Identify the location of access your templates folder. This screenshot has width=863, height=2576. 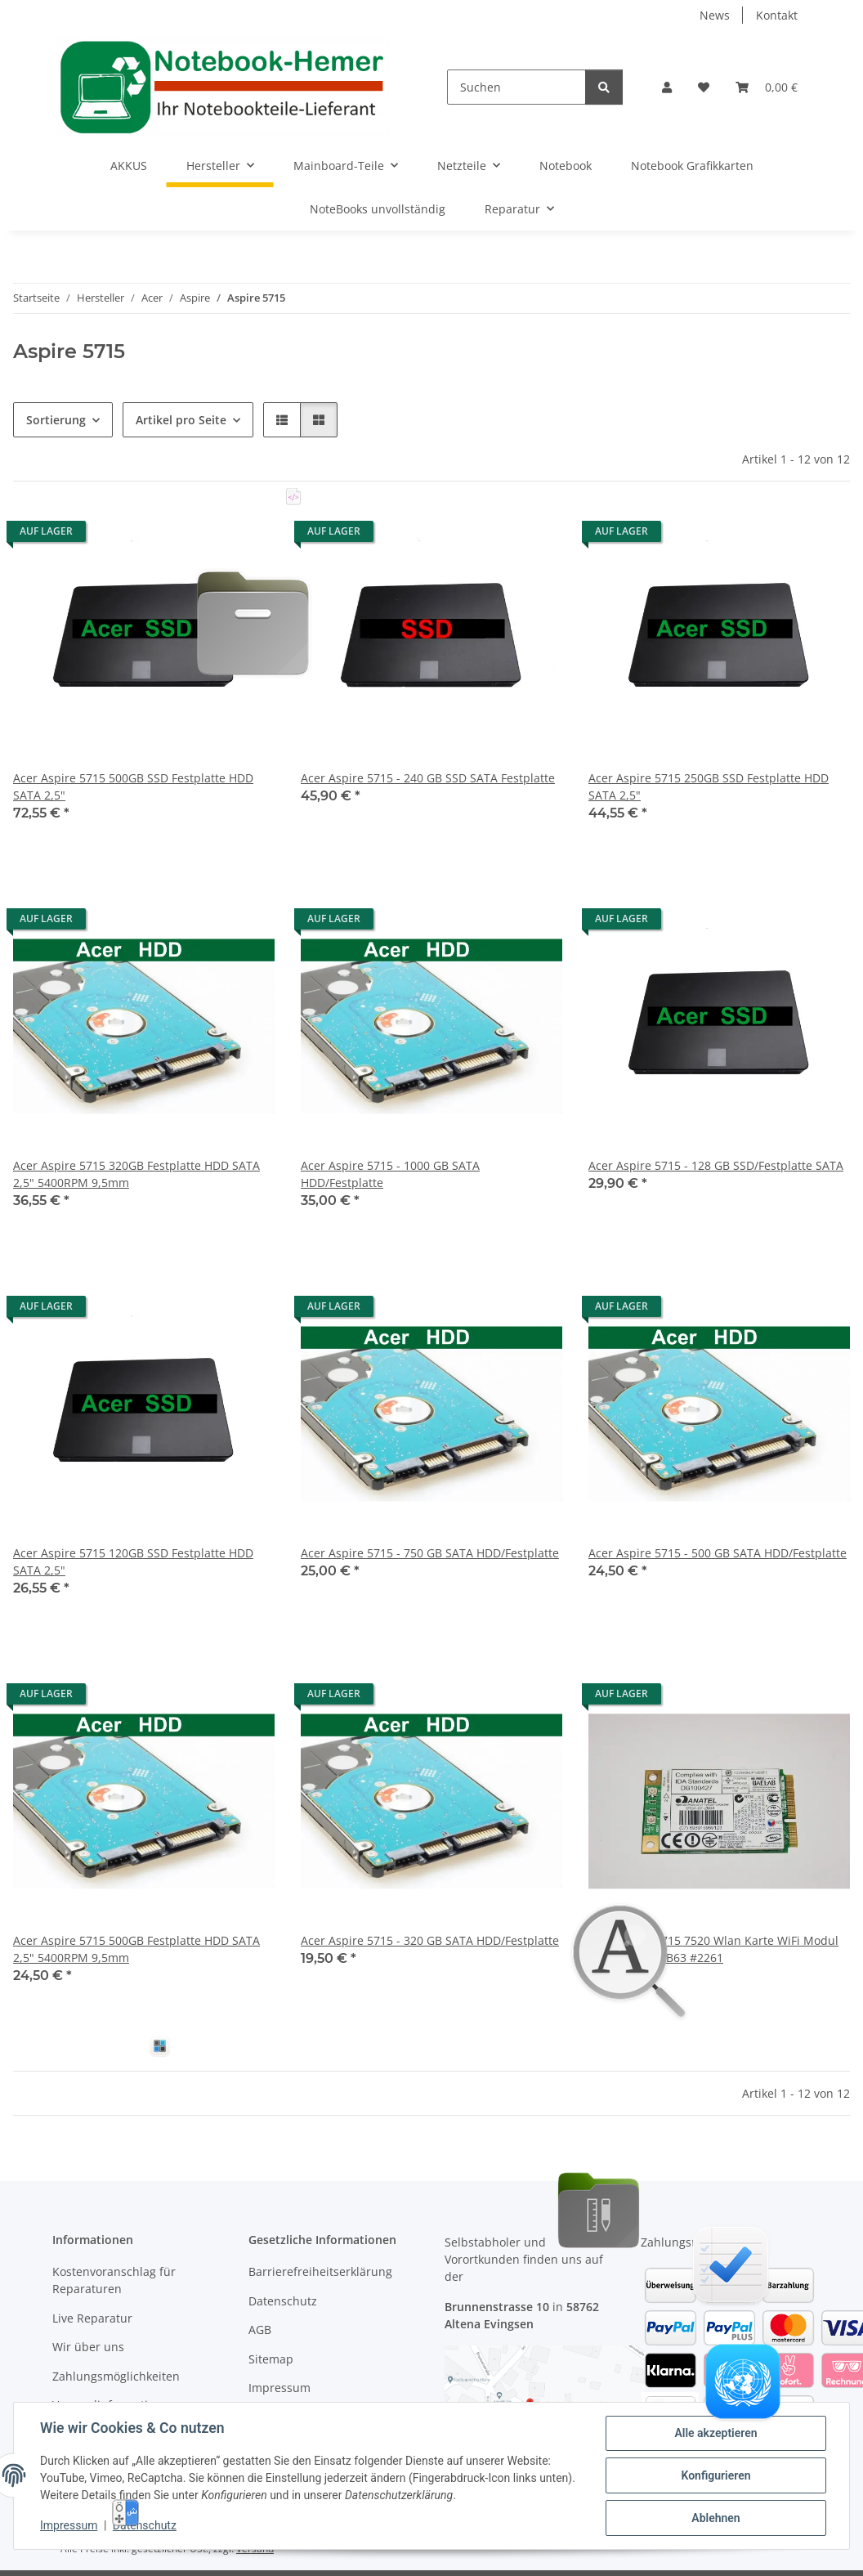
(598, 2210).